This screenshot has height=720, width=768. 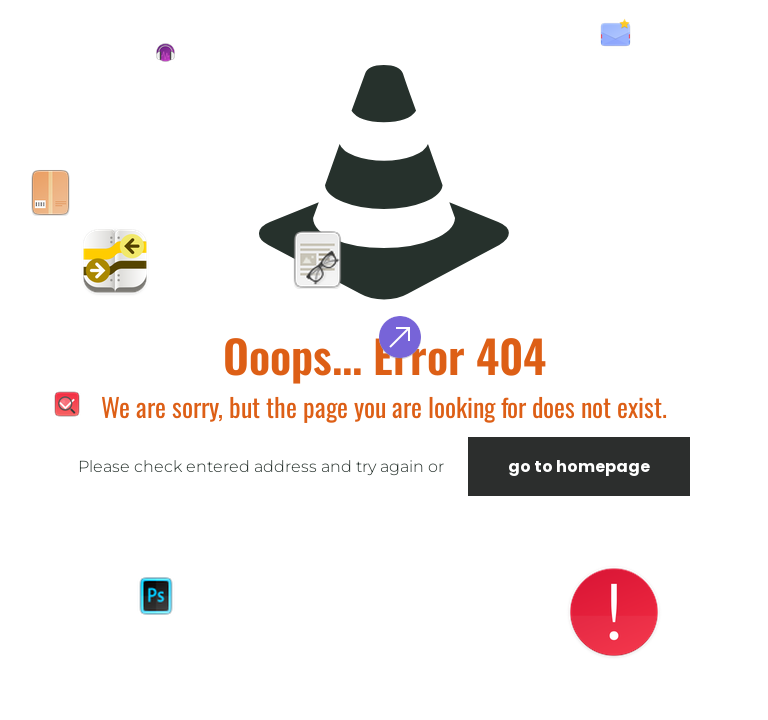 What do you see at coordinates (115, 261) in the screenshot?
I see `open diffuse app for file comparison` at bounding box center [115, 261].